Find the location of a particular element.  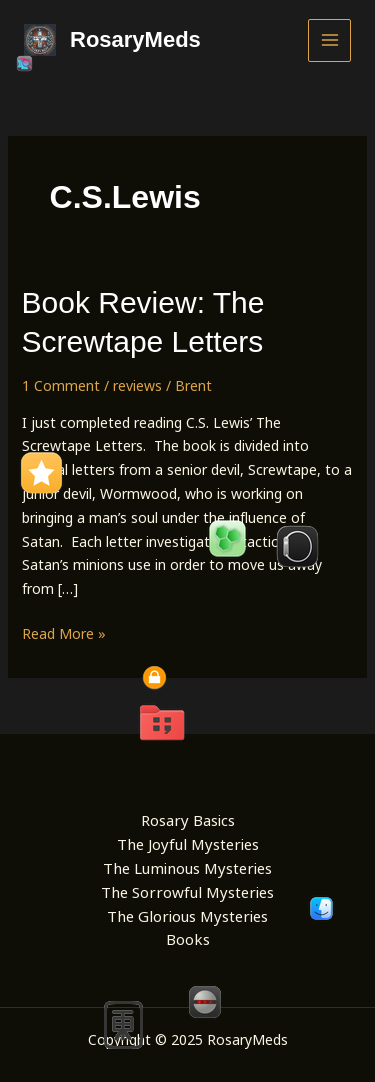

open the Apple Watch app is located at coordinates (297, 546).